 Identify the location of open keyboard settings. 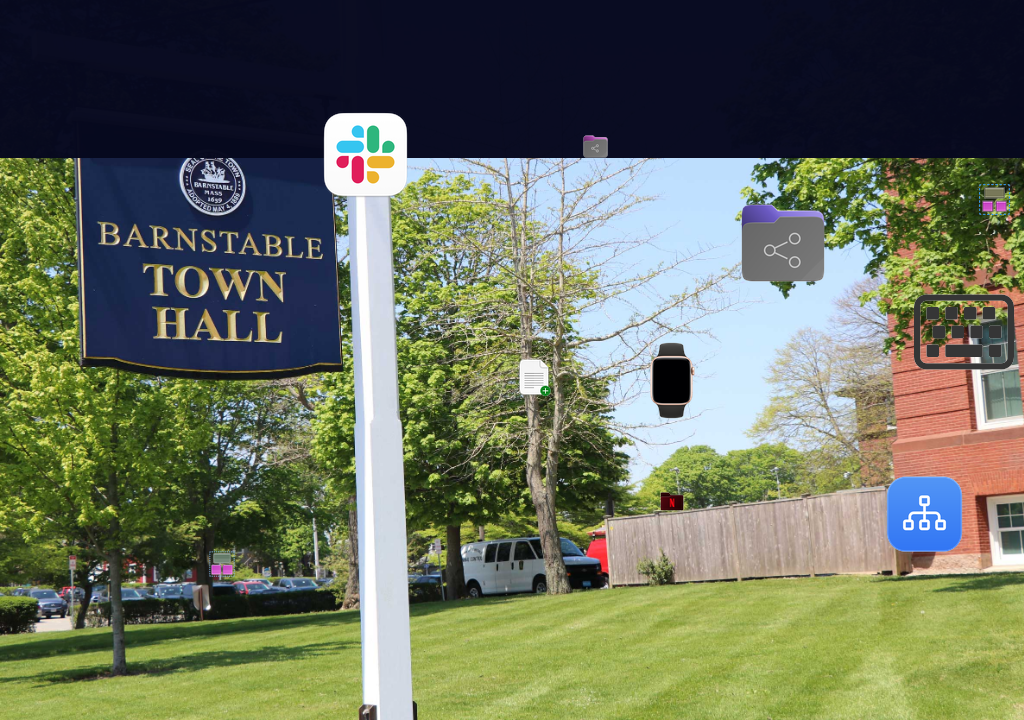
(964, 332).